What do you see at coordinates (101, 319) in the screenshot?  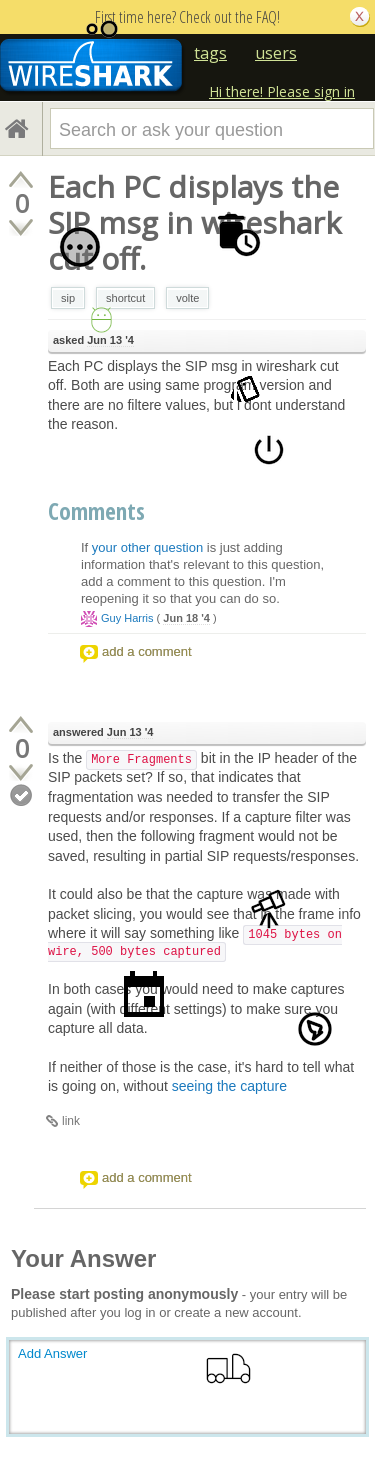 I see `android device or system settings` at bounding box center [101, 319].